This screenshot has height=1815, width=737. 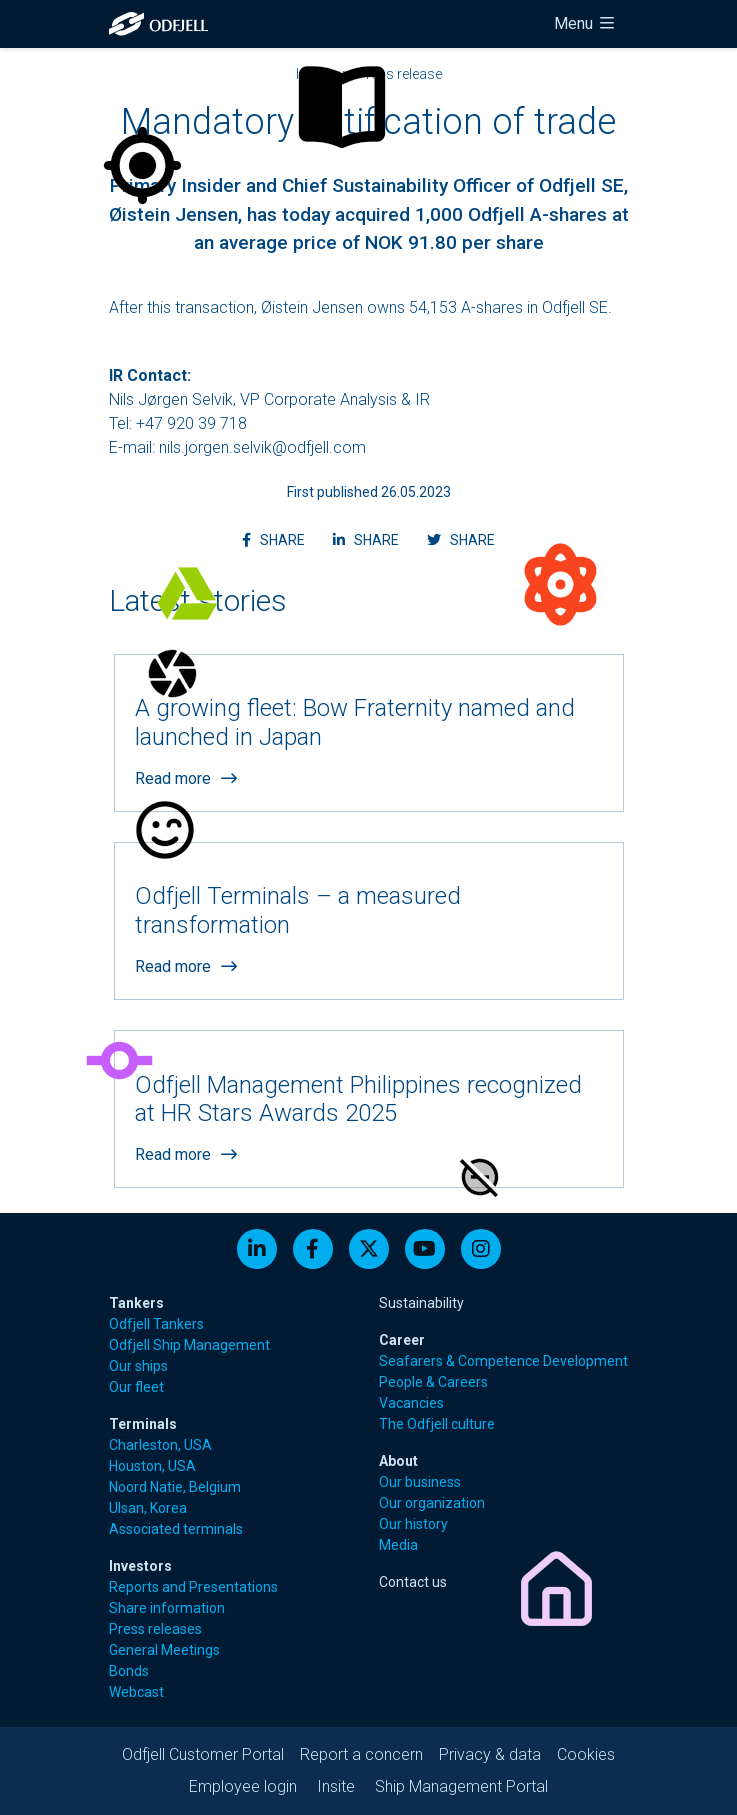 What do you see at coordinates (142, 165) in the screenshot?
I see `center map on current location` at bounding box center [142, 165].